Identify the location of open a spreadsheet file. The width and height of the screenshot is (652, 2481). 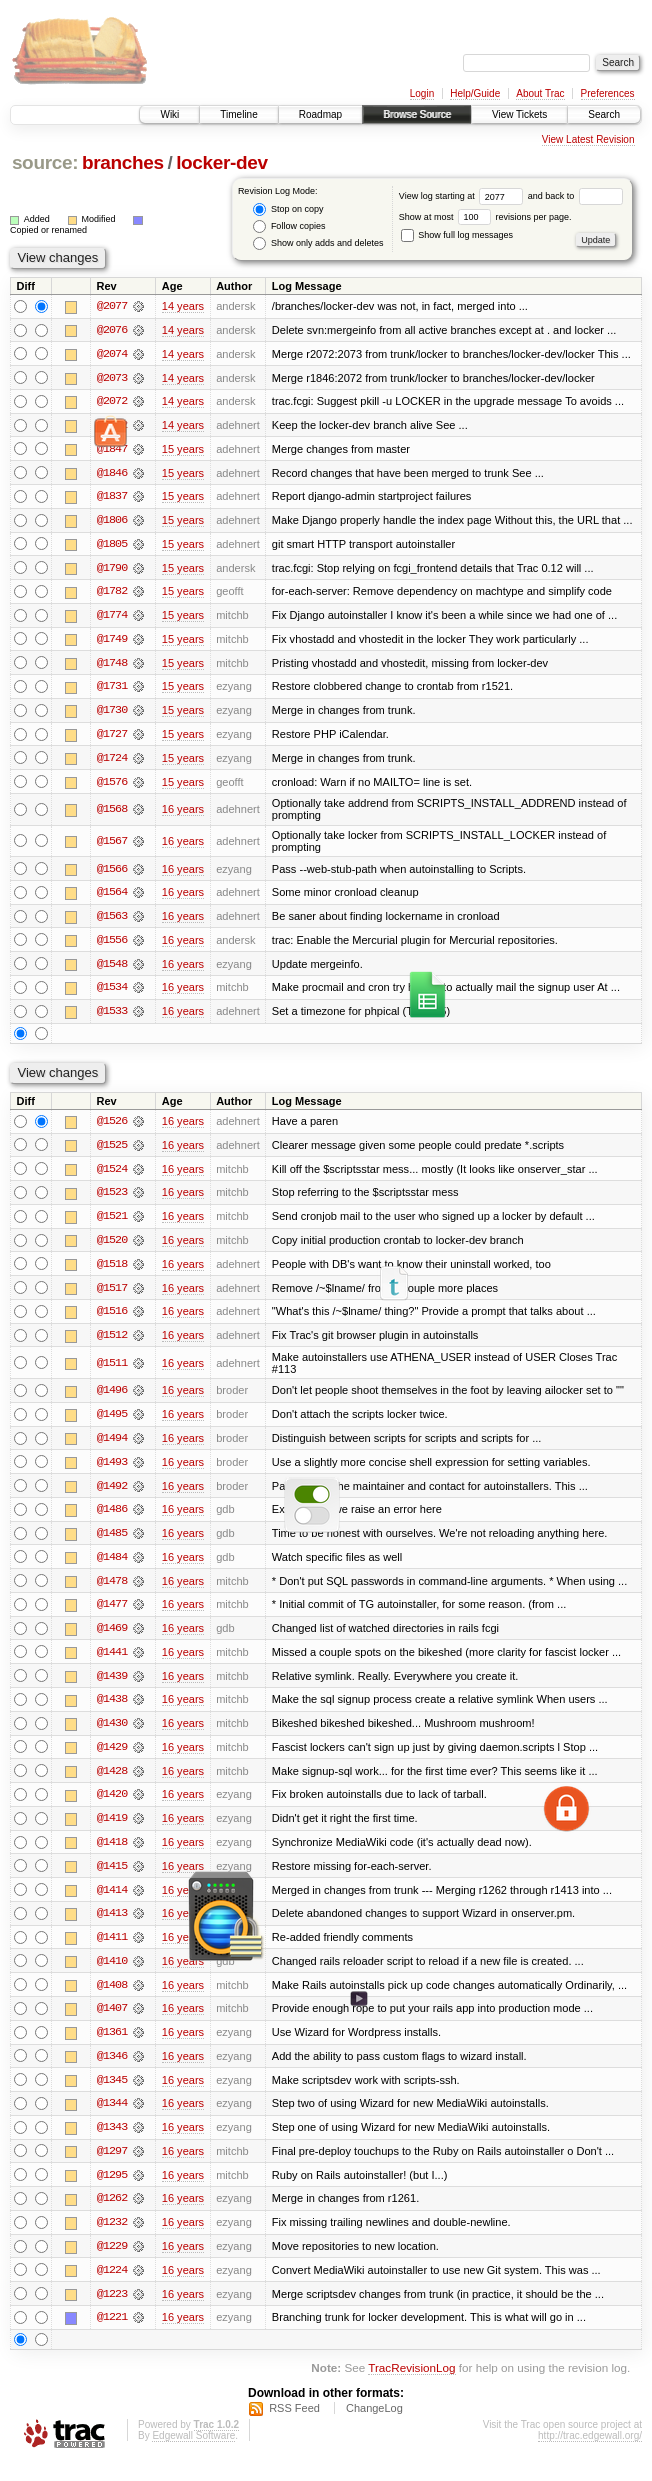
(427, 995).